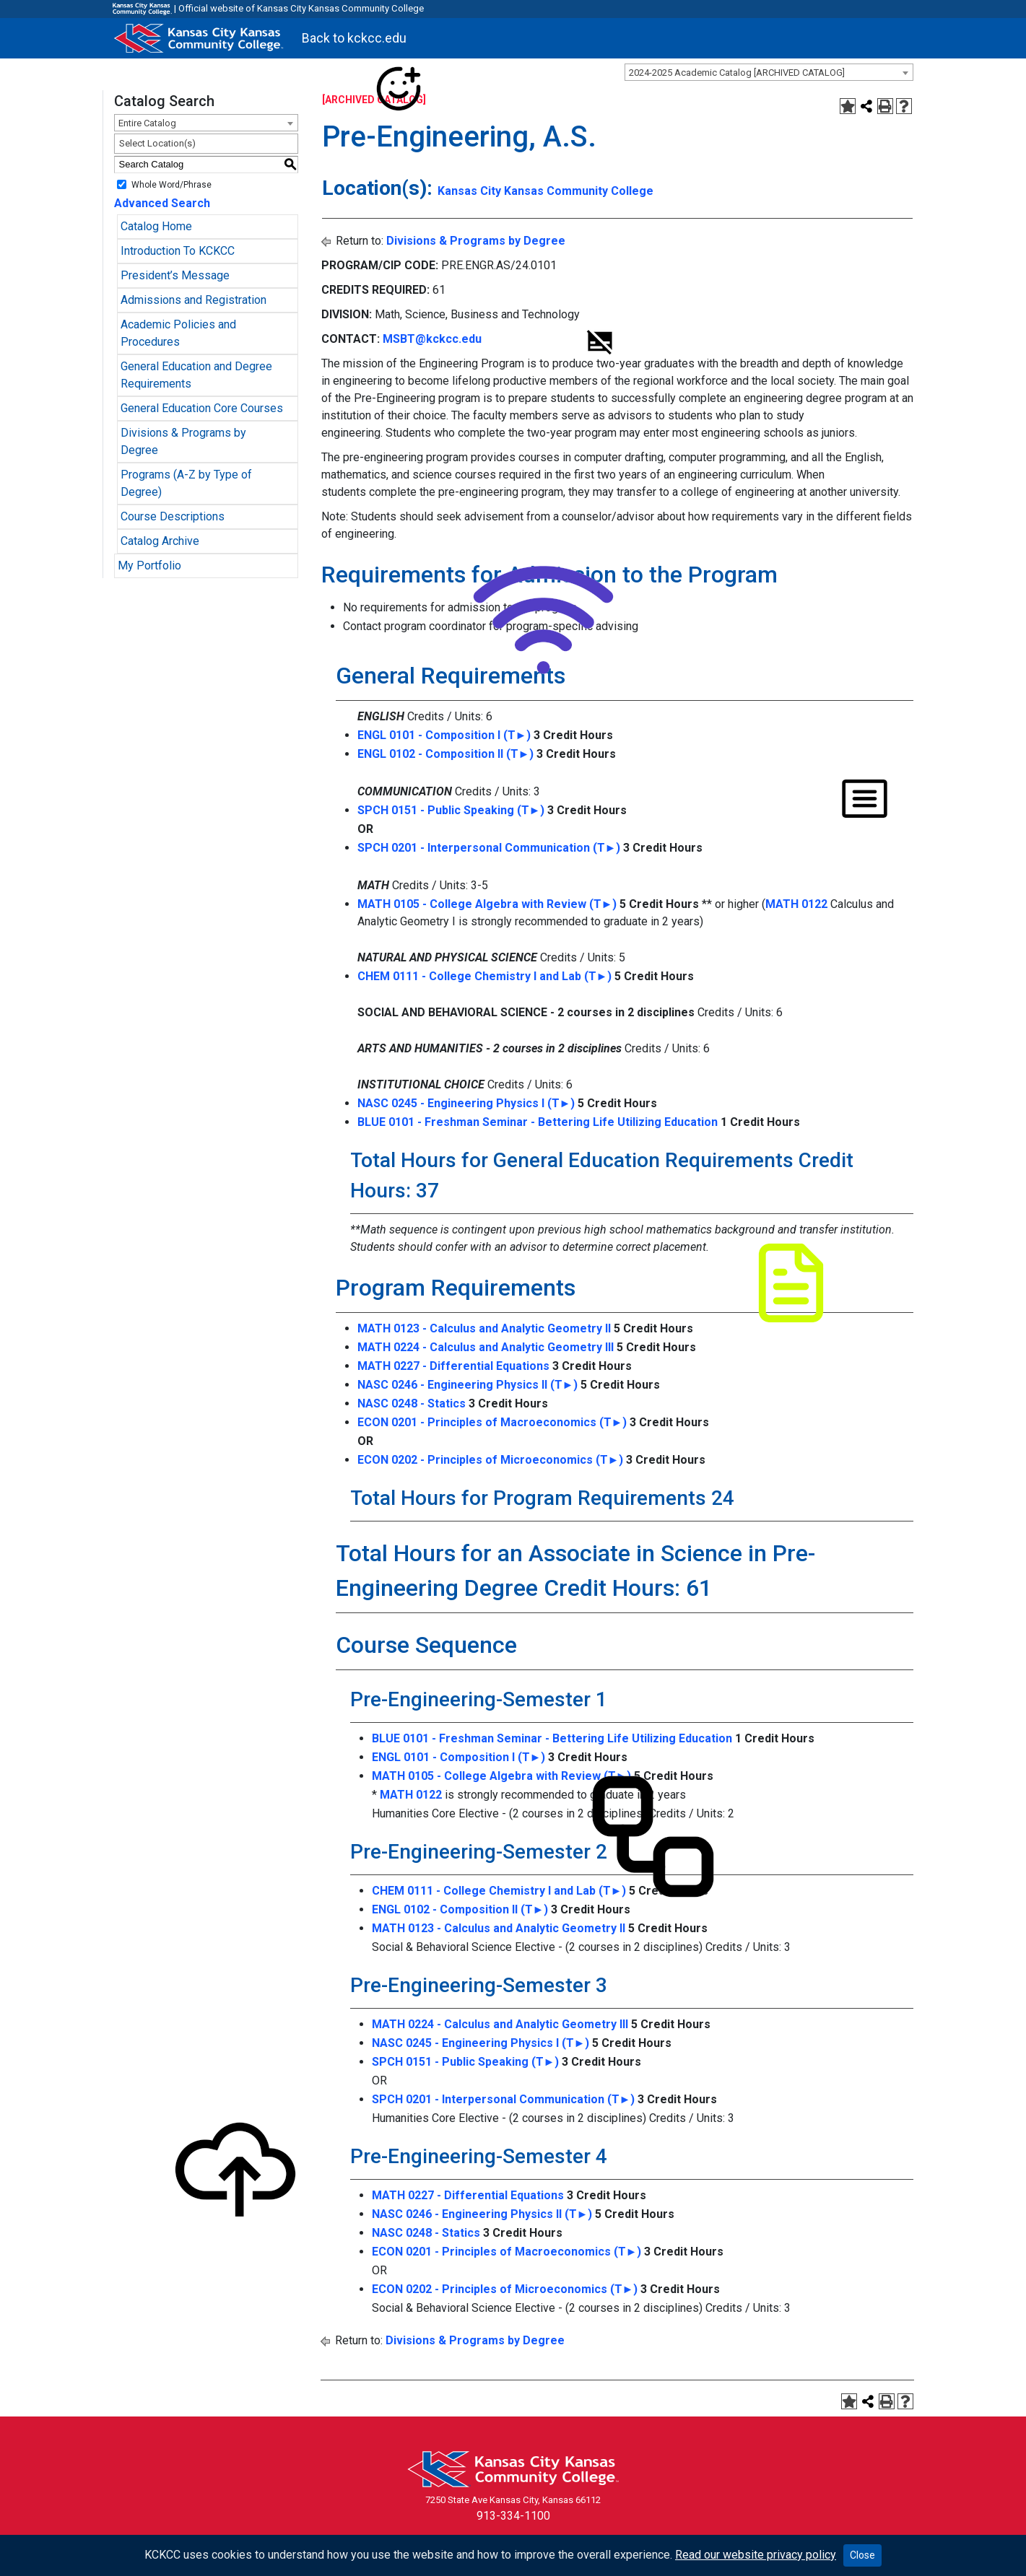 This screenshot has height=2576, width=1026. Describe the element at coordinates (791, 1283) in the screenshot. I see `view document contents` at that location.